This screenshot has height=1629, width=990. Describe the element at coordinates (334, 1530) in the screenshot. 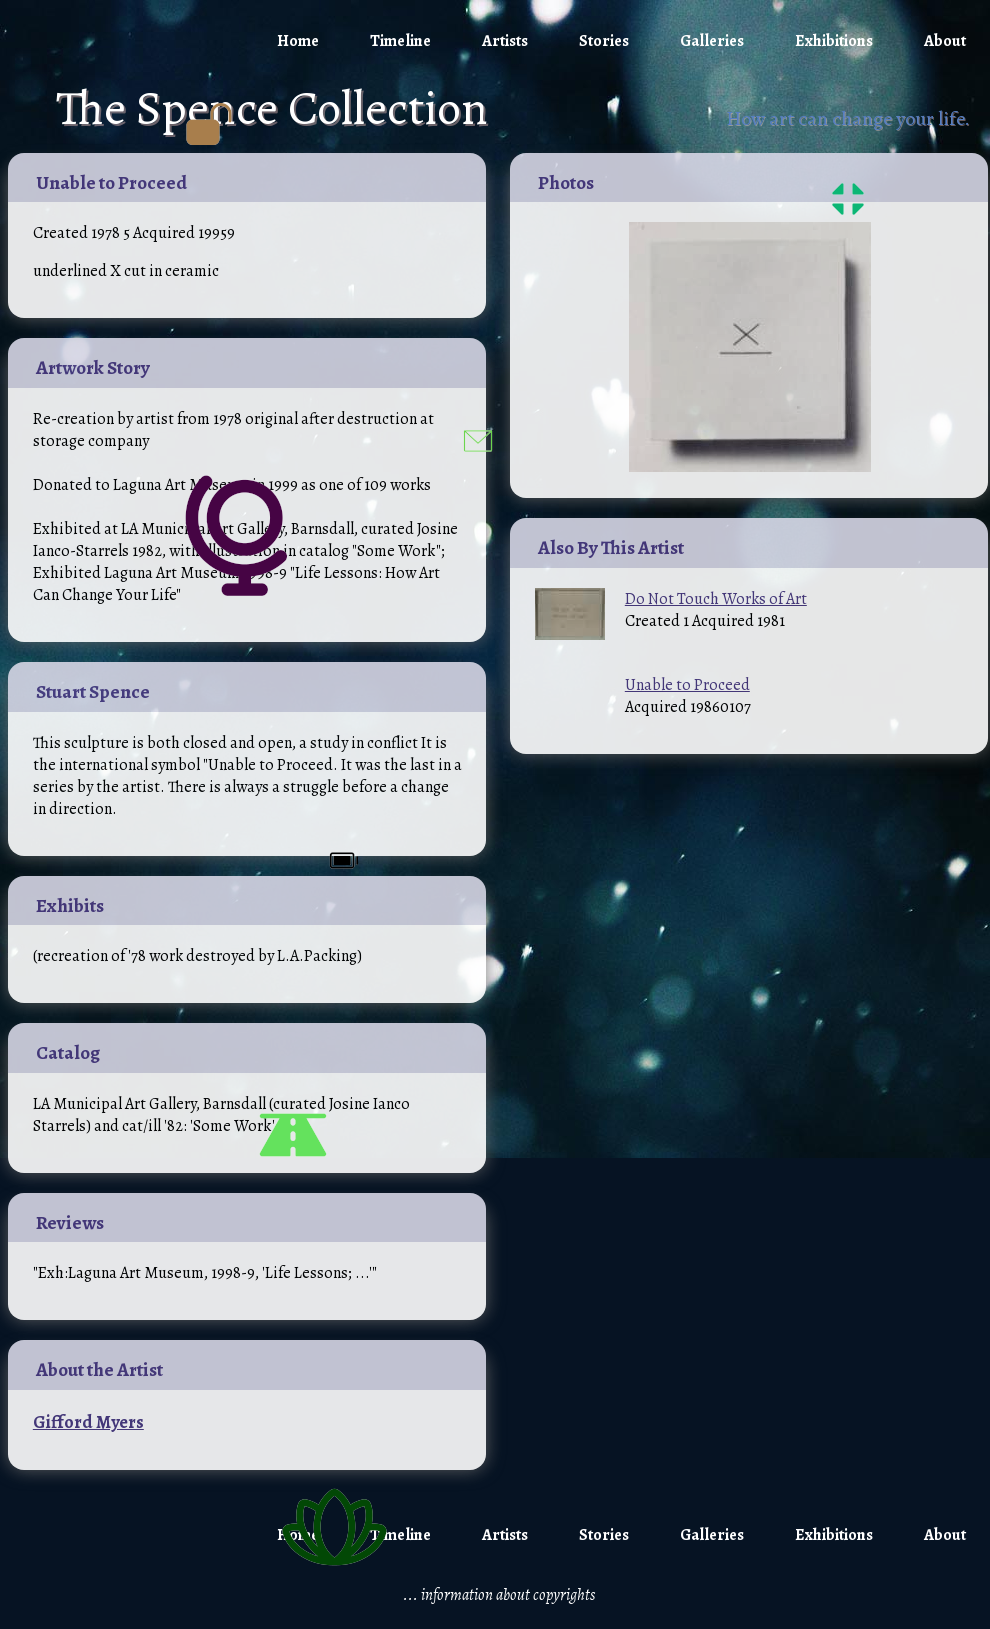

I see `access meditation or mindfulness features` at that location.